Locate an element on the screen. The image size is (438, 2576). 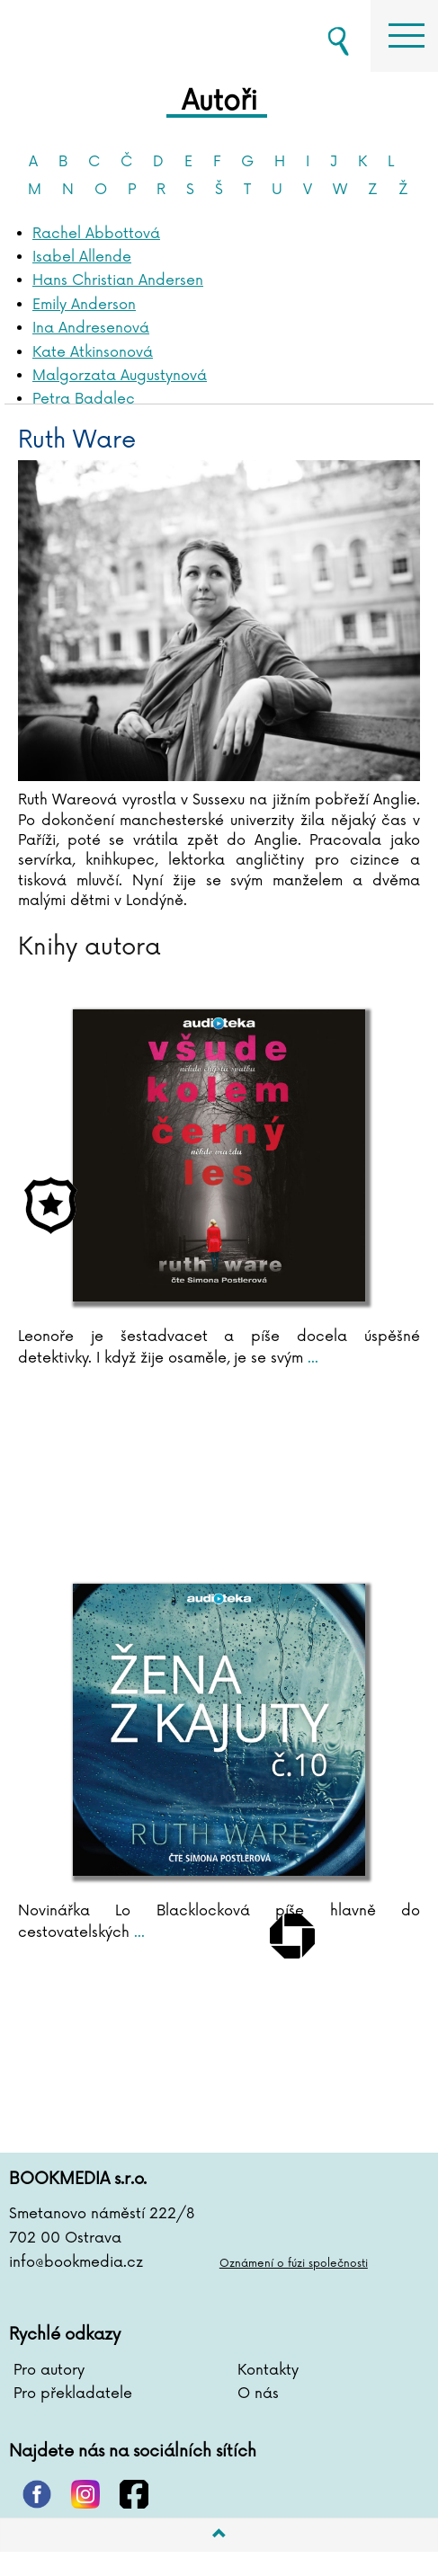
open the Chase banking app is located at coordinates (292, 1936).